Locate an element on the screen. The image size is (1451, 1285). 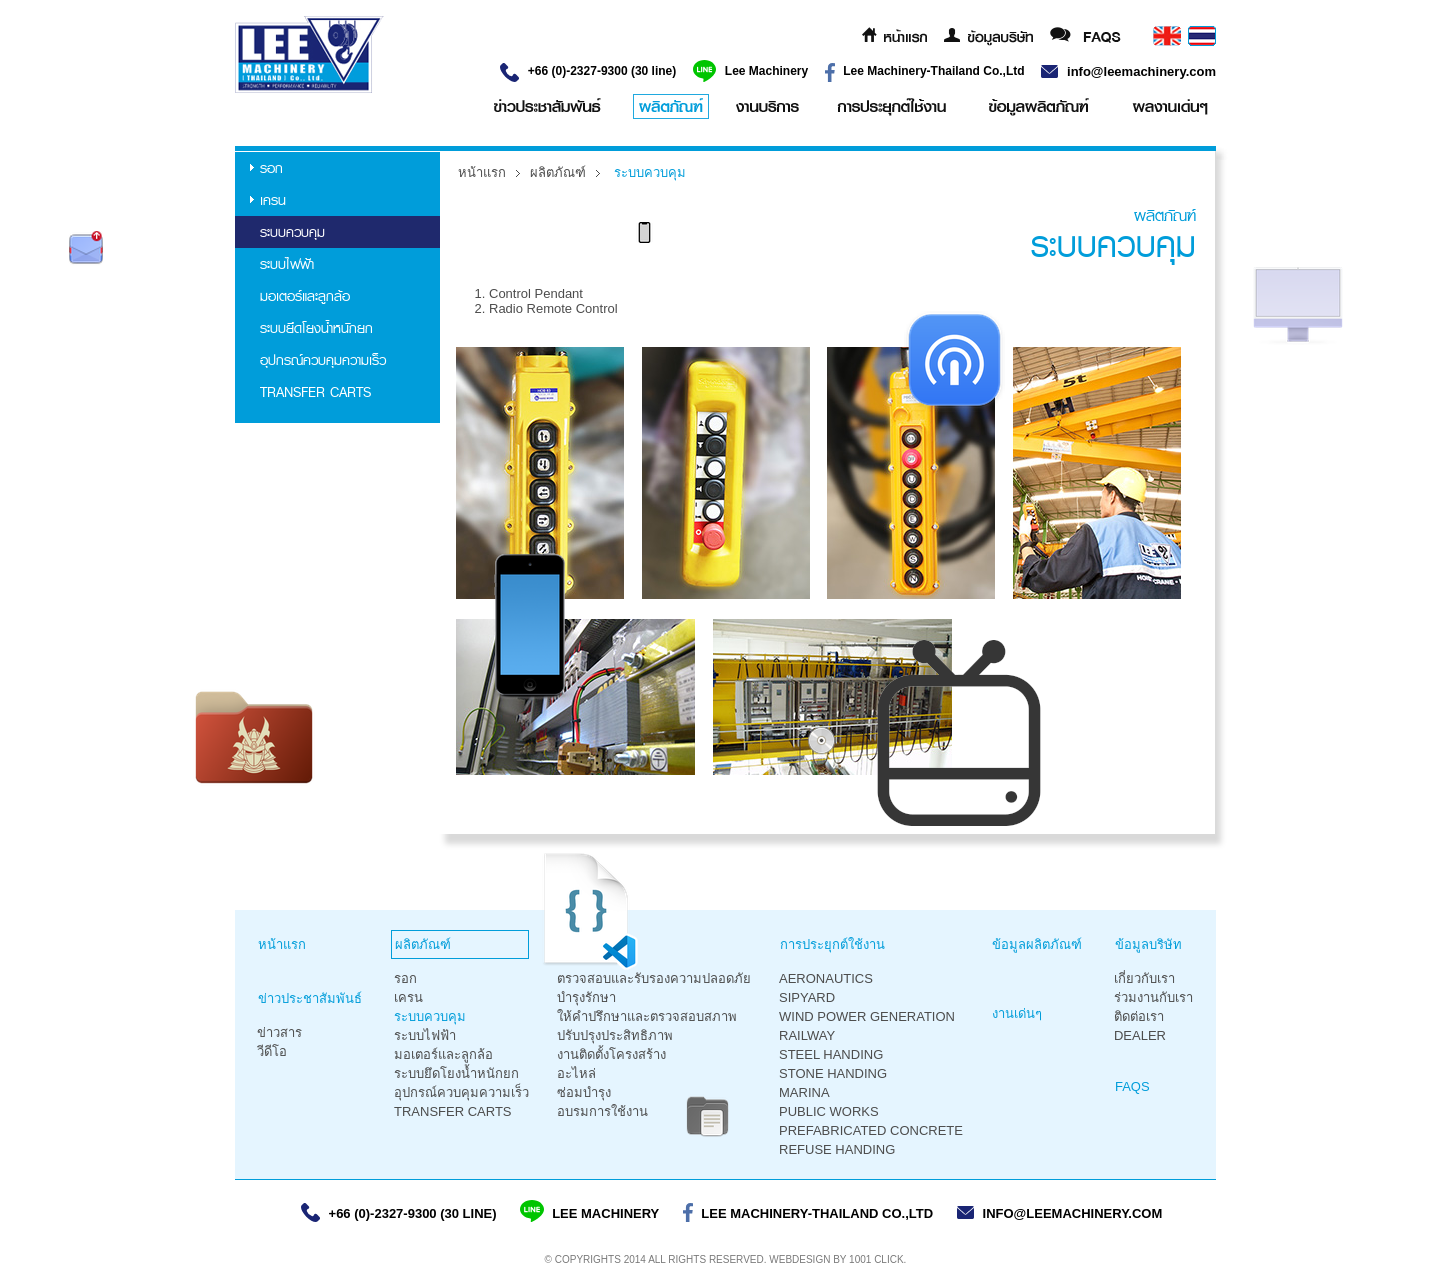
folder for storing historical Japanese or shogun-themed content is located at coordinates (253, 740).